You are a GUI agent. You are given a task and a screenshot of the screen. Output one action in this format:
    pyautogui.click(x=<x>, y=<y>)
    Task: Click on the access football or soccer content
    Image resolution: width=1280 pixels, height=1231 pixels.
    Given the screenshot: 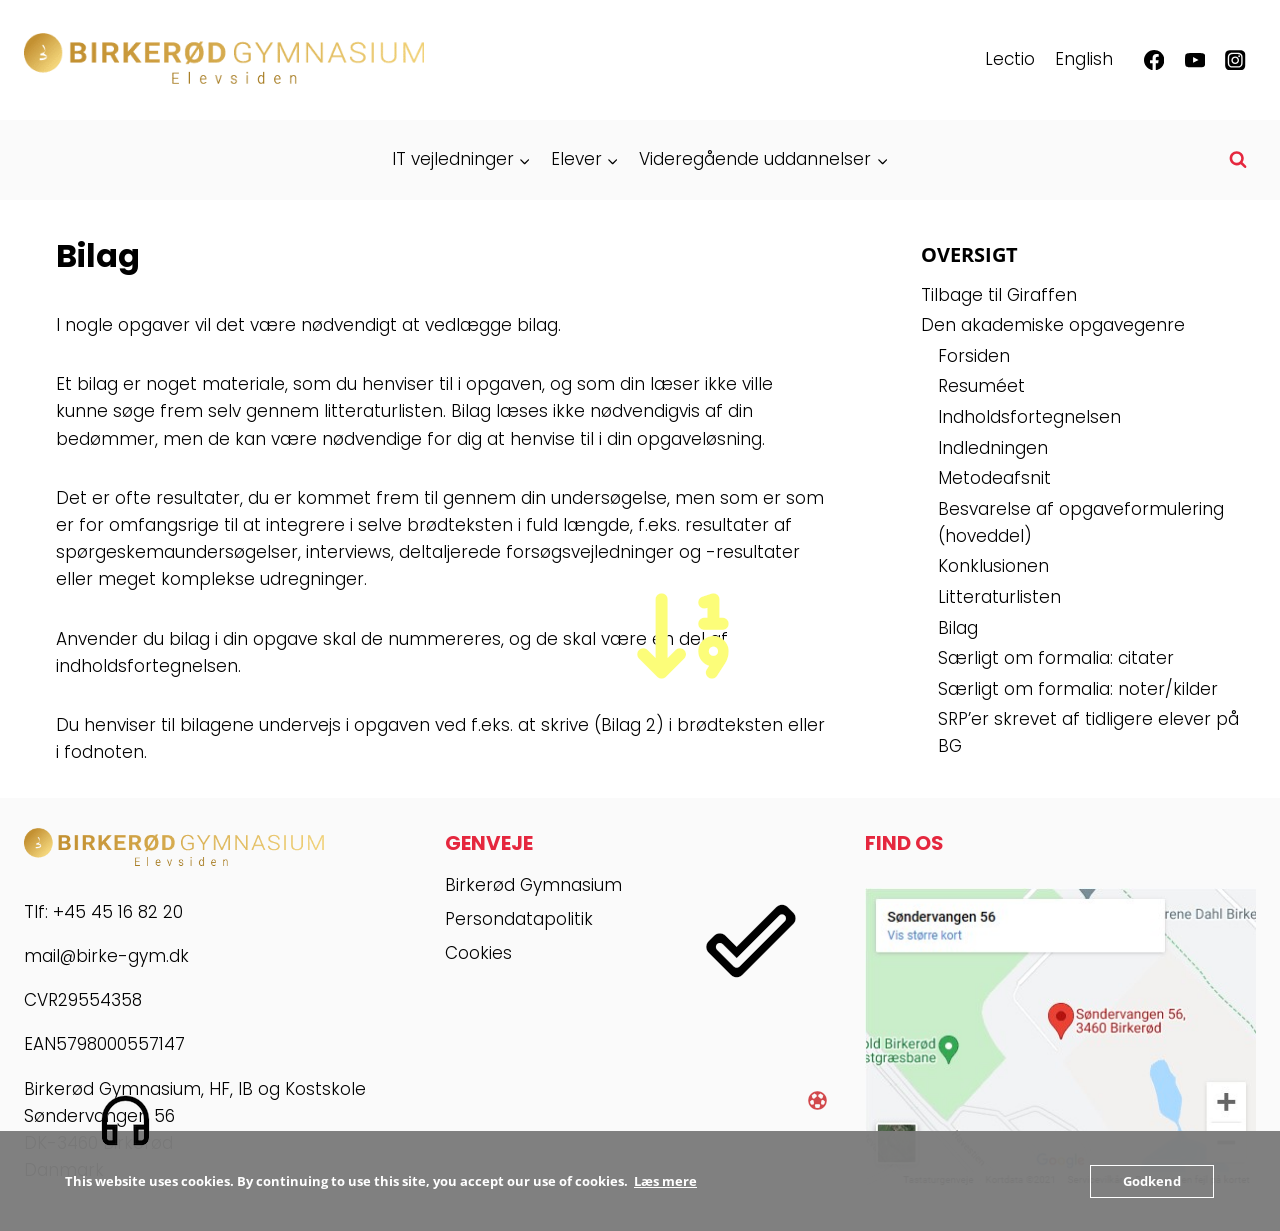 What is the action you would take?
    pyautogui.click(x=817, y=1100)
    